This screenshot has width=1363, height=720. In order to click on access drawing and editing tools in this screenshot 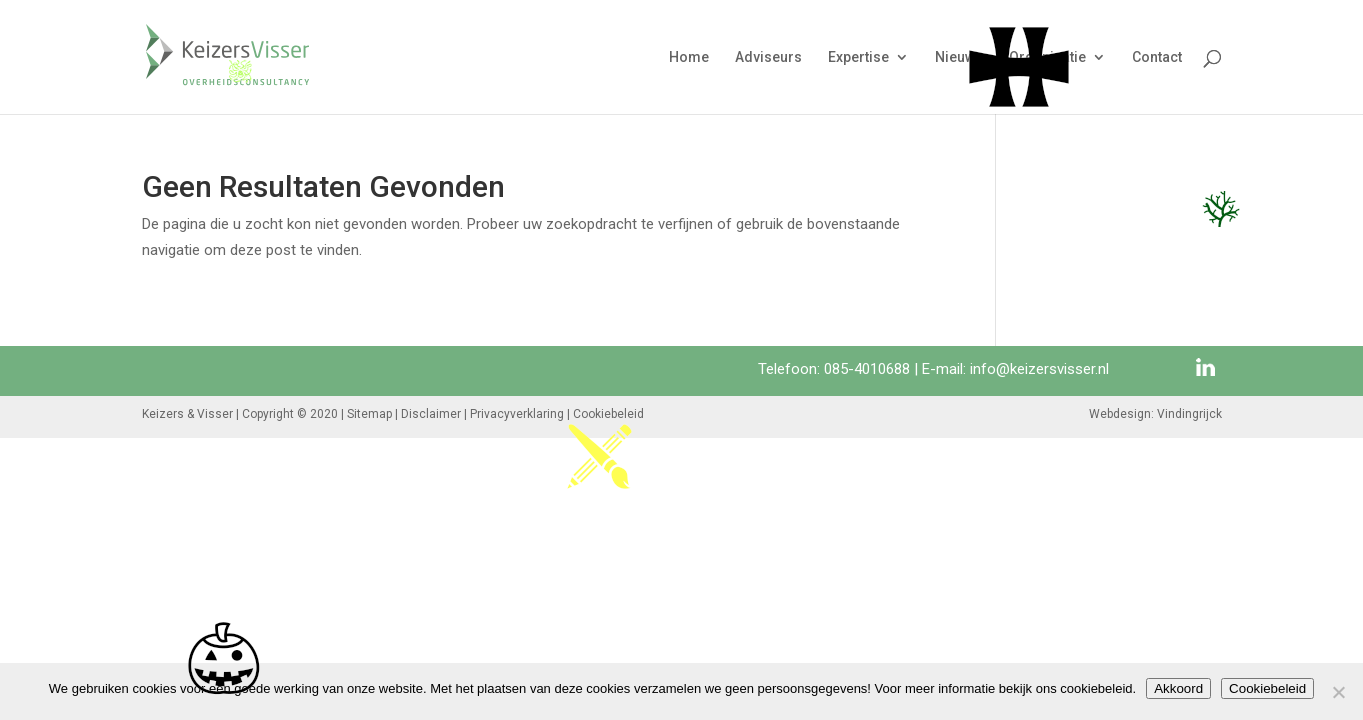, I will do `click(599, 456)`.